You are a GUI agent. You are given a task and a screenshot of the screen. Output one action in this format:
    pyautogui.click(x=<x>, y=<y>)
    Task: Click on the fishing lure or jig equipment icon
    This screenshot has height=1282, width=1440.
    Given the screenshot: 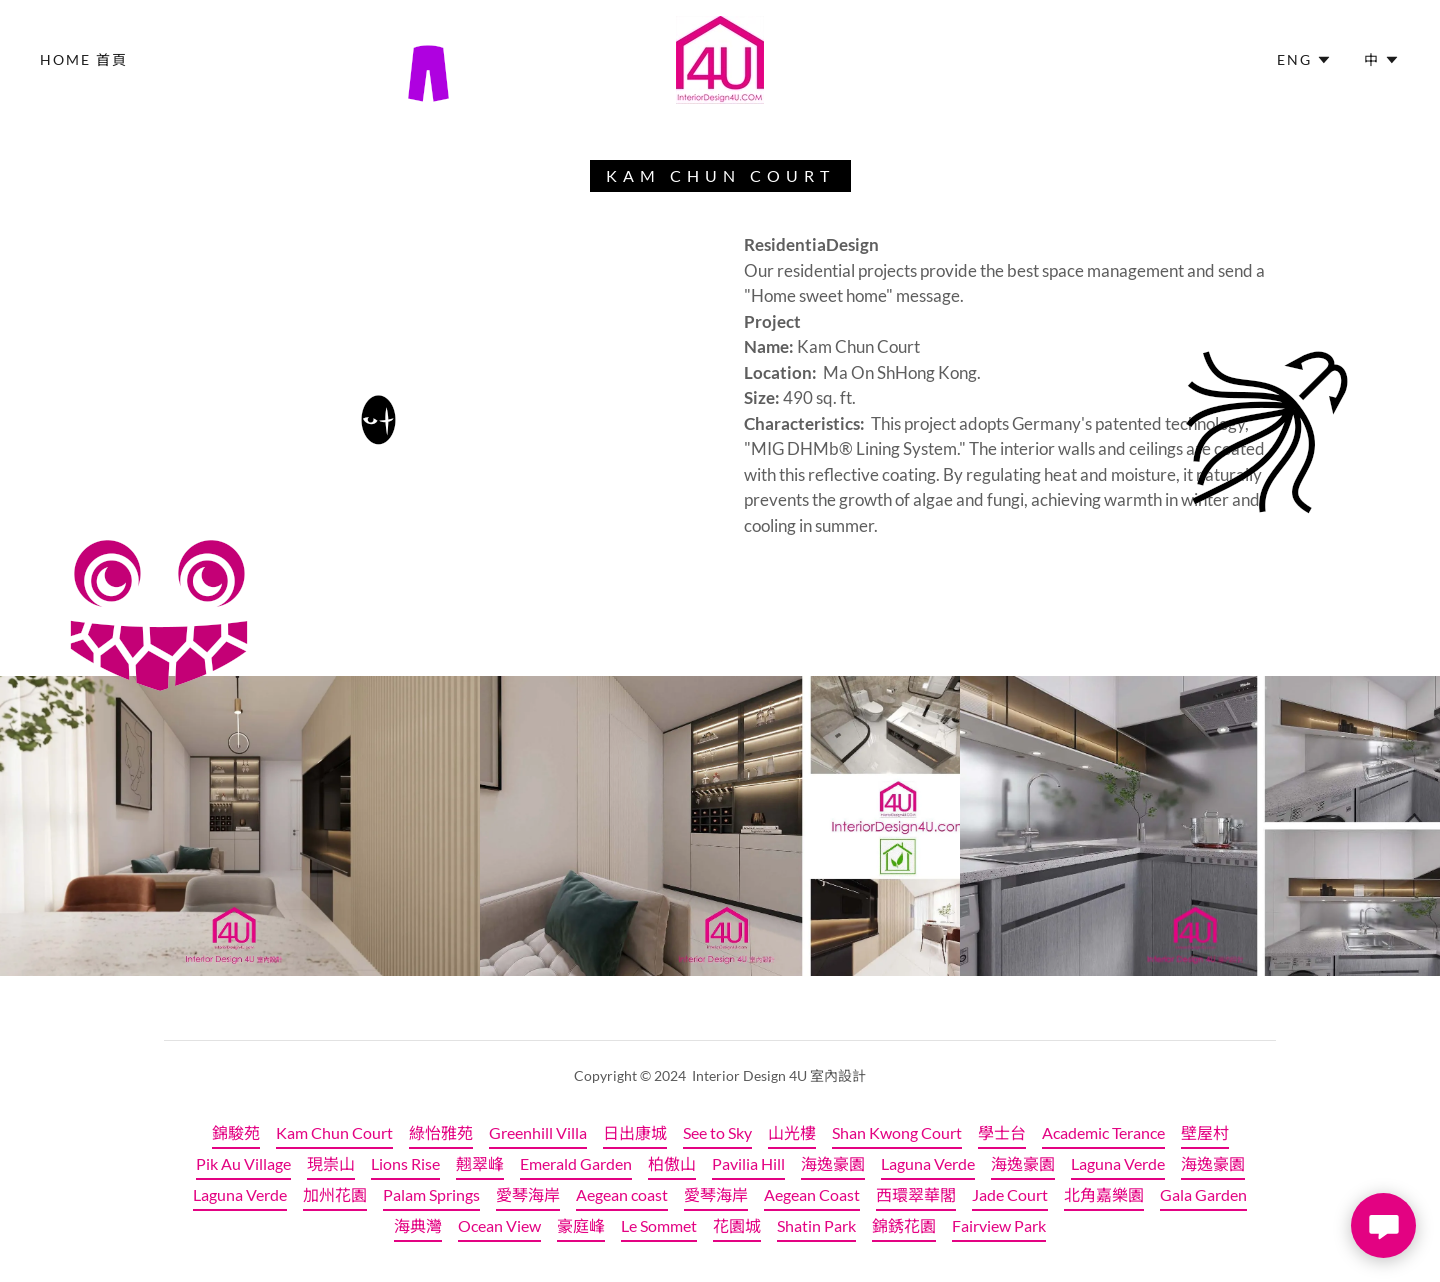 What is the action you would take?
    pyautogui.click(x=1268, y=431)
    